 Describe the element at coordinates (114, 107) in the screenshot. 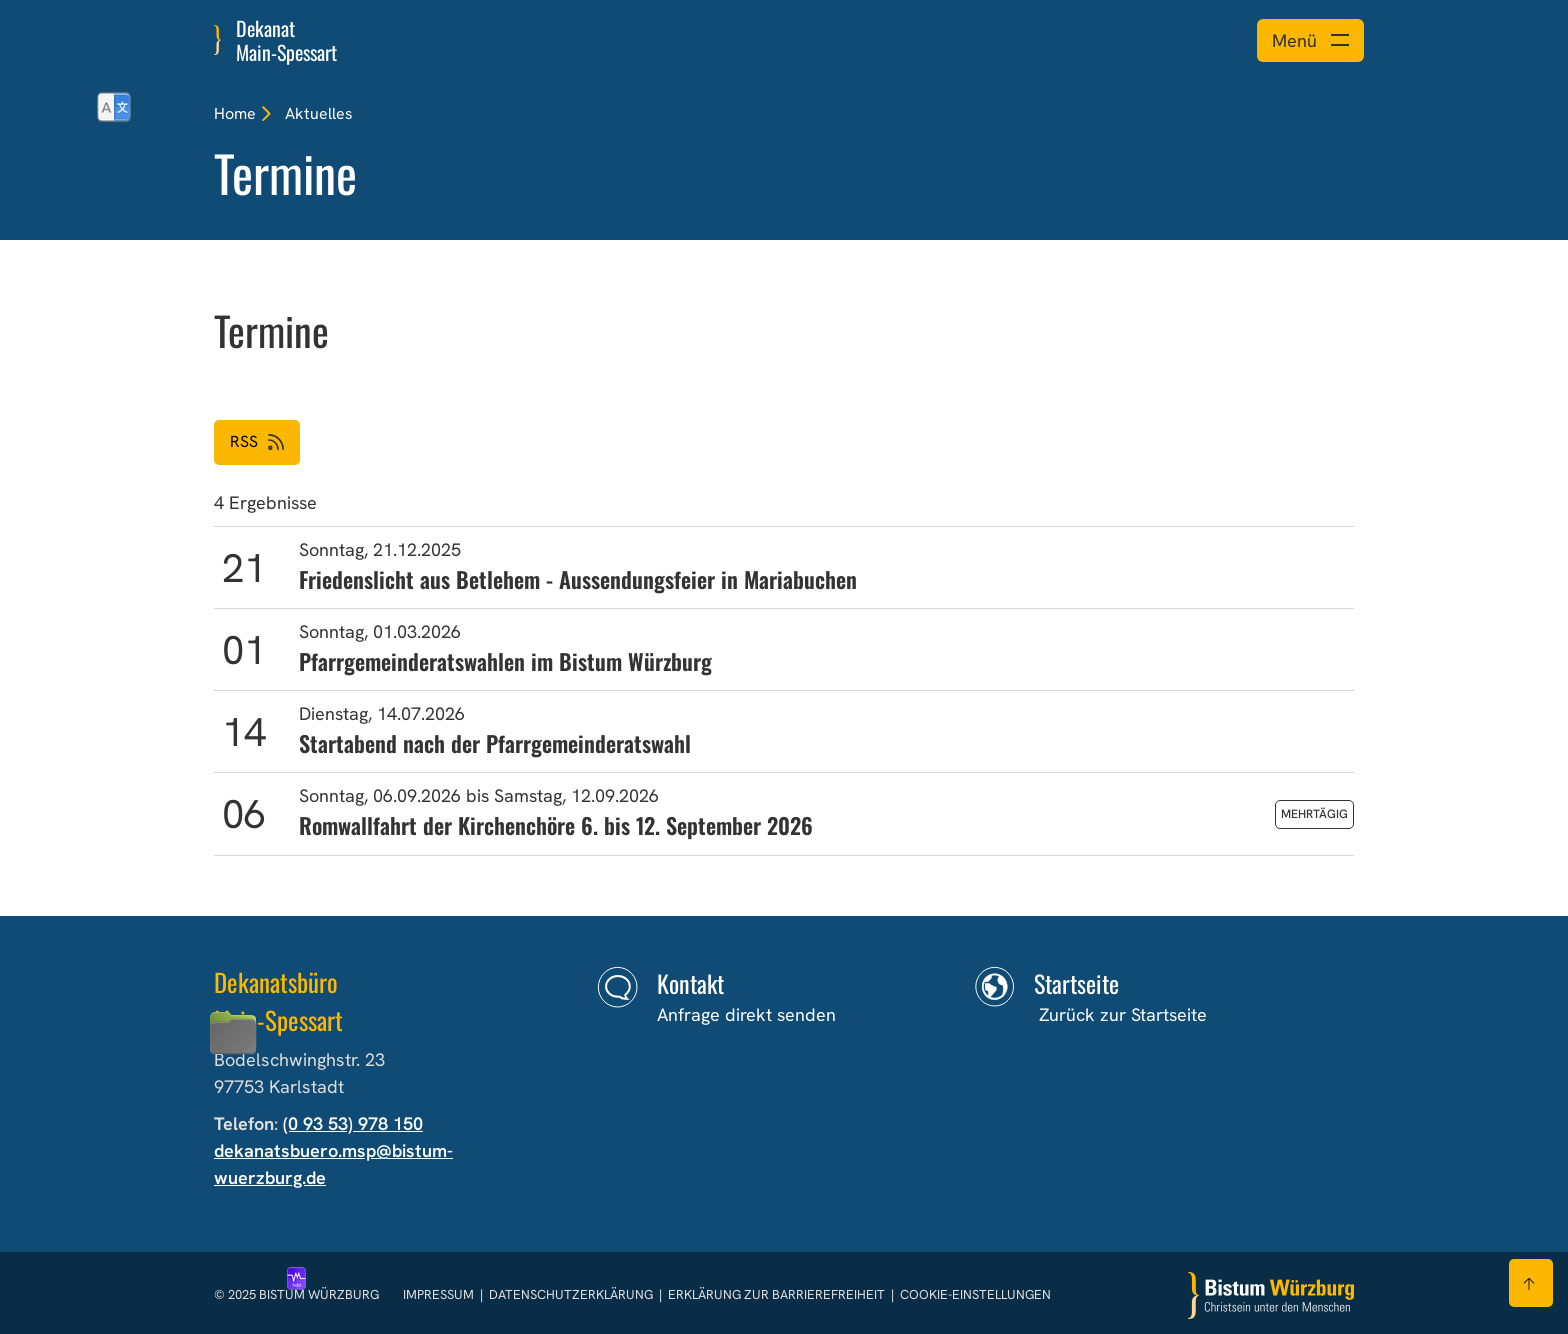

I see `access language and region settings` at that location.